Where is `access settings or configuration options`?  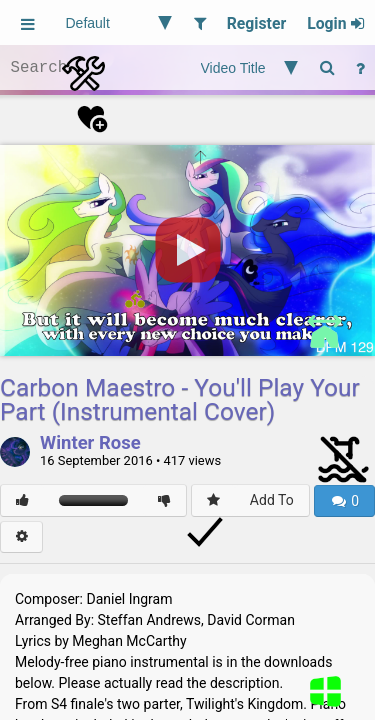
access settings or configuration options is located at coordinates (83, 73).